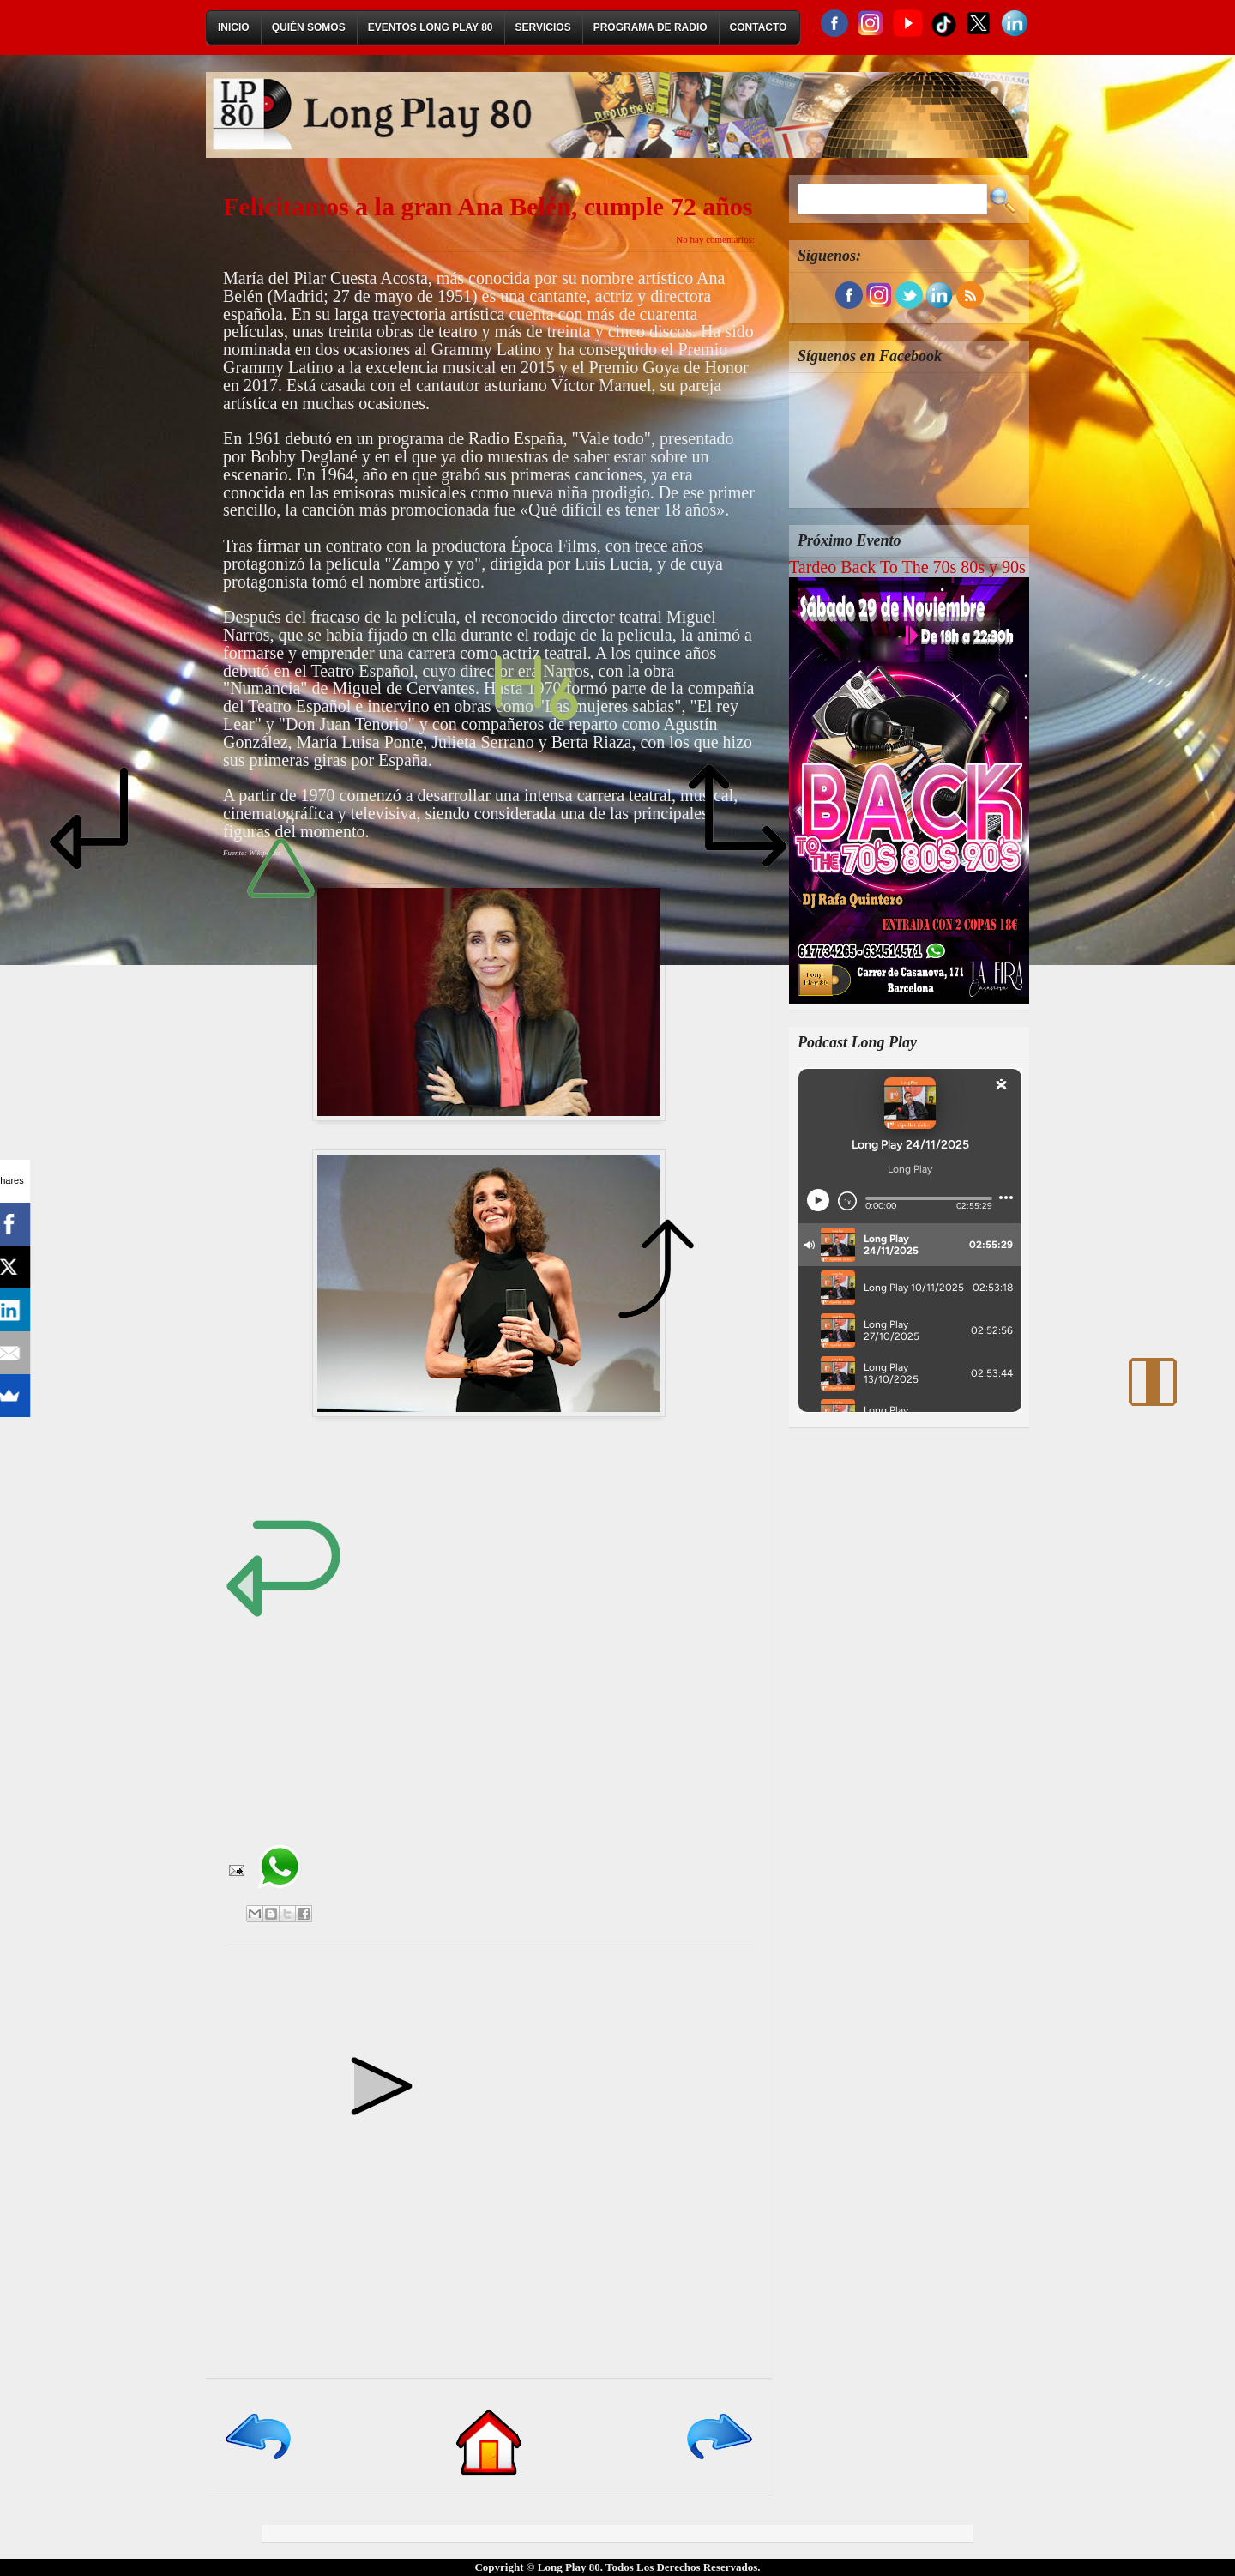 The height and width of the screenshot is (2576, 1235). I want to click on format text as heading level 6, so click(532, 686).